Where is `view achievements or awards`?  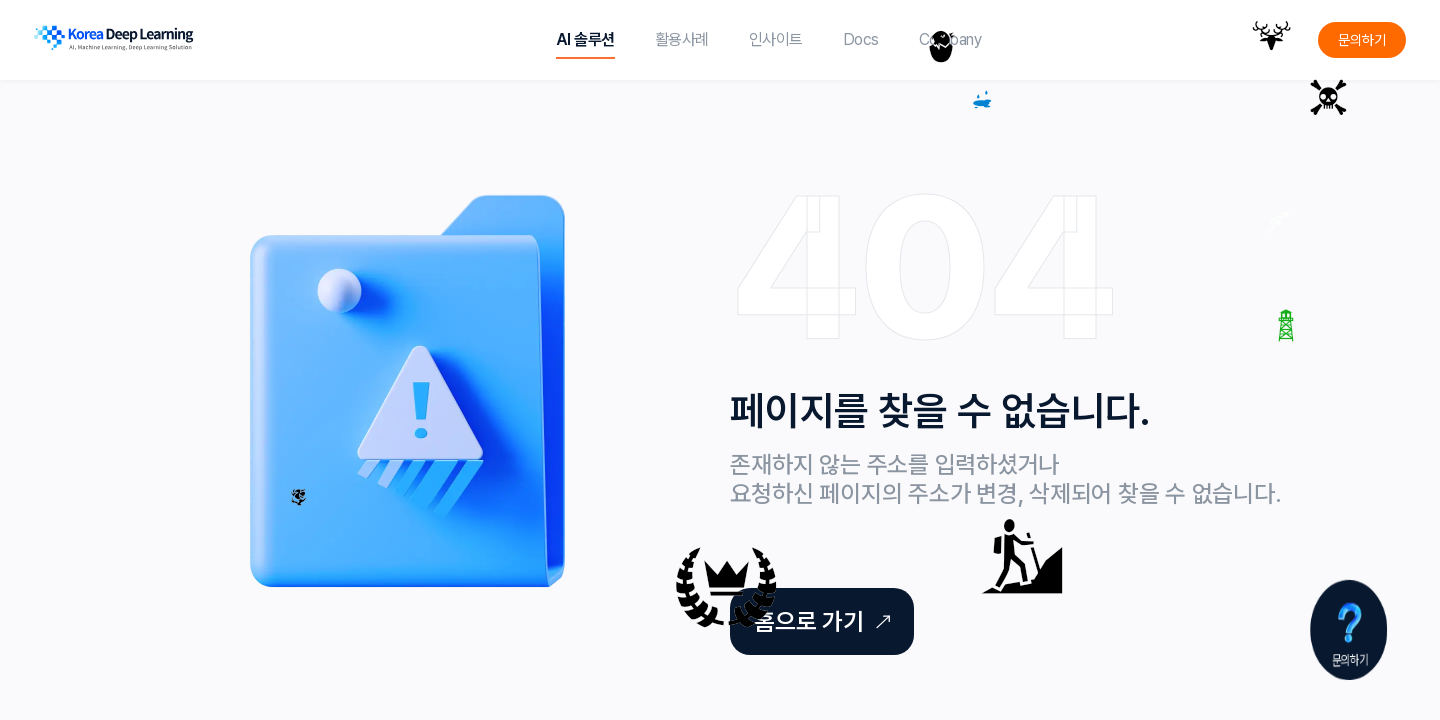 view achievements or awards is located at coordinates (726, 586).